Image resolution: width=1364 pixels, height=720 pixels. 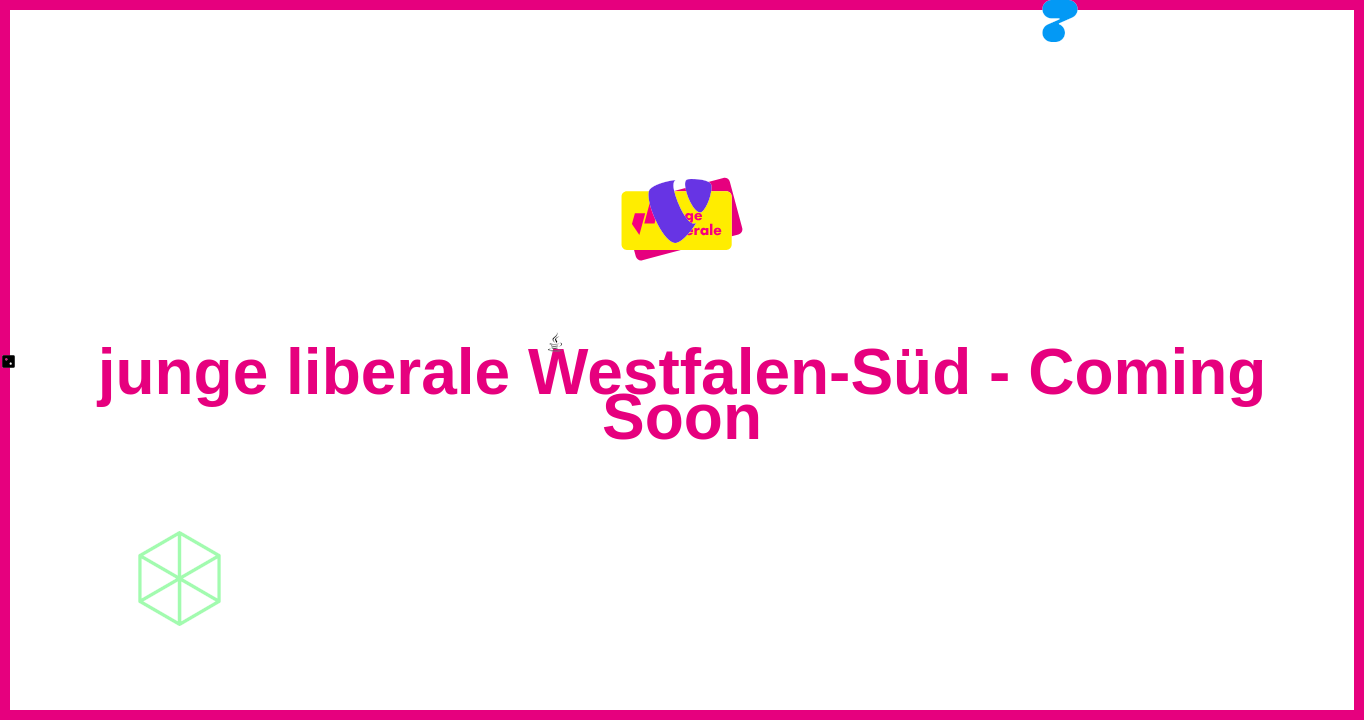 I want to click on java programming language logo, so click(x=555, y=342).